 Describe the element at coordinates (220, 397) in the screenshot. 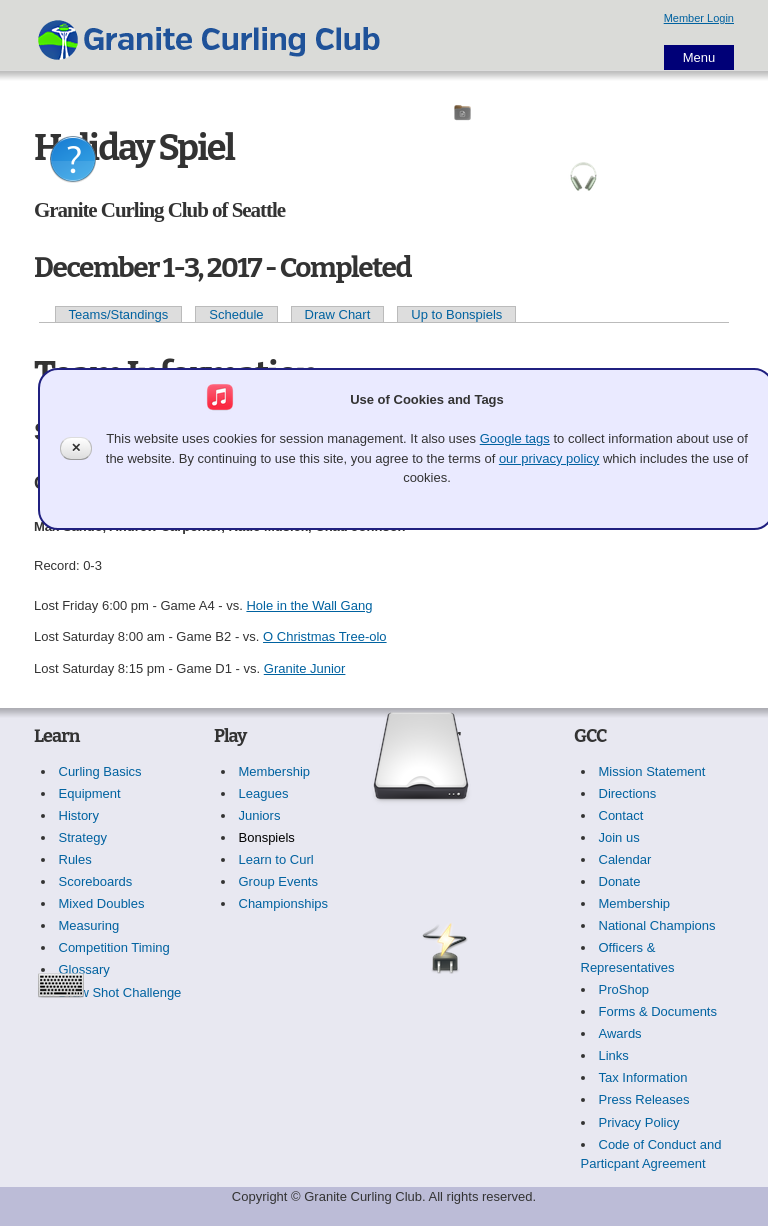

I see `open apple music app` at that location.